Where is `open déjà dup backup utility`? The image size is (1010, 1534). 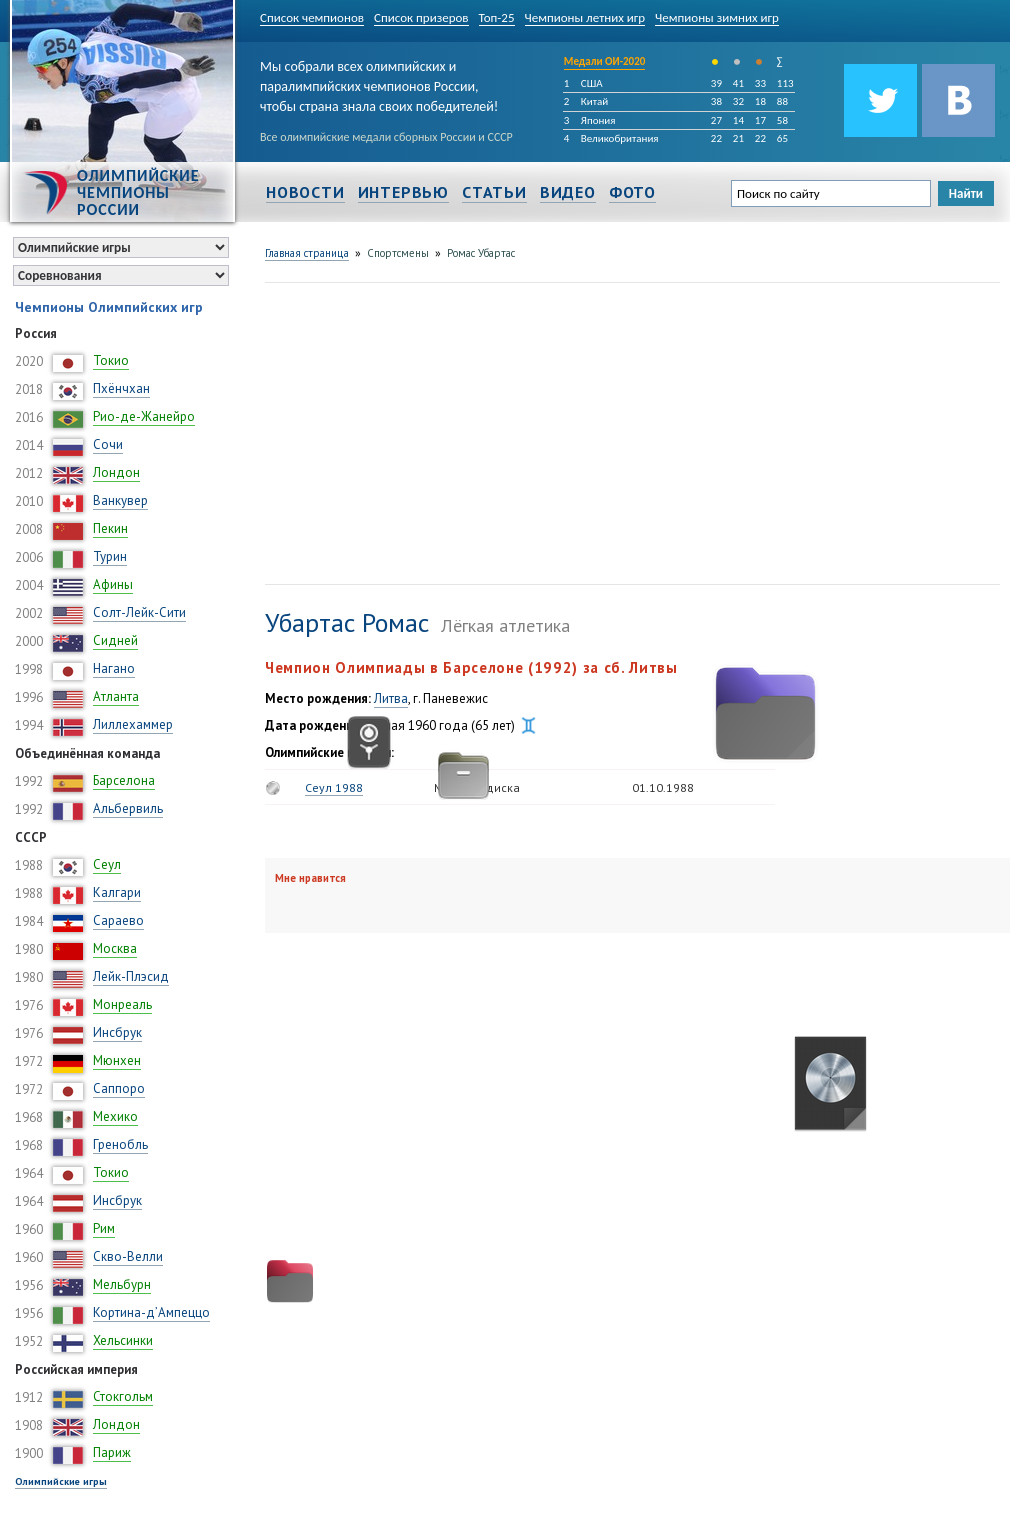
open déjà dup backup utility is located at coordinates (369, 742).